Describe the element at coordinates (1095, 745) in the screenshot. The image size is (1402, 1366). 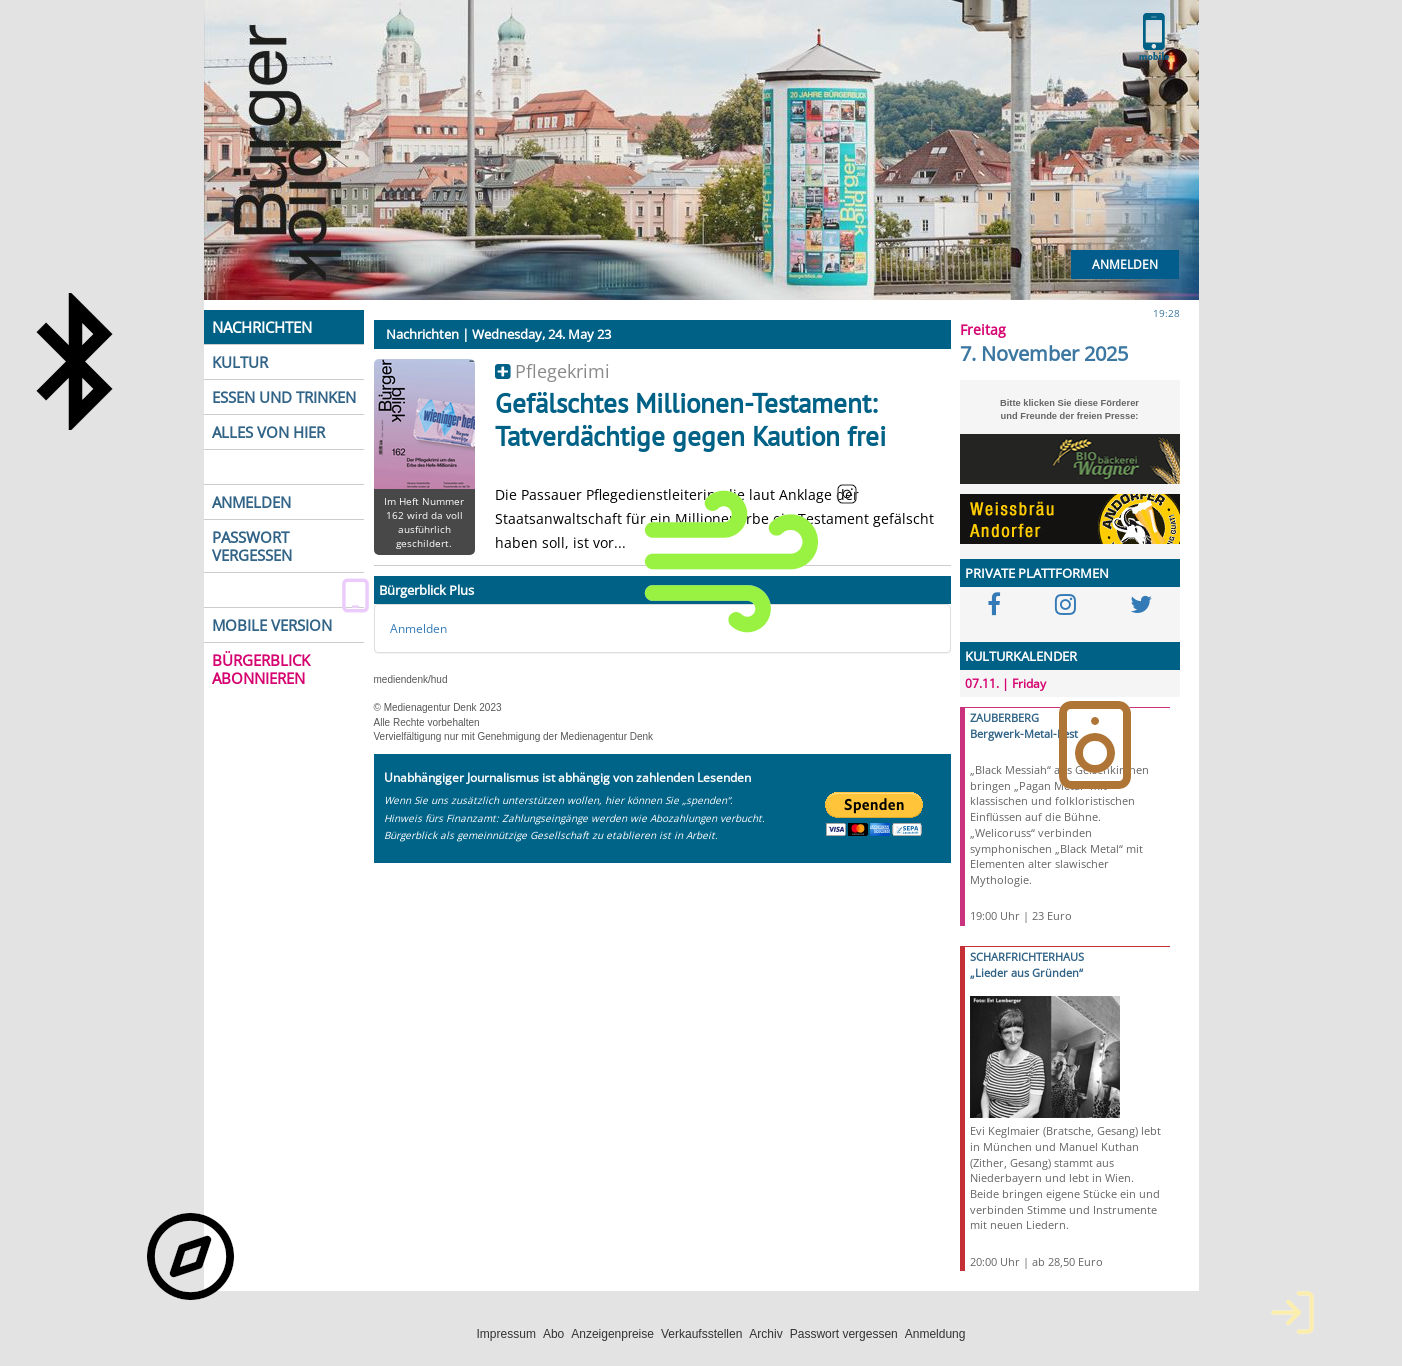
I see `adjust speaker or audio output settings` at that location.